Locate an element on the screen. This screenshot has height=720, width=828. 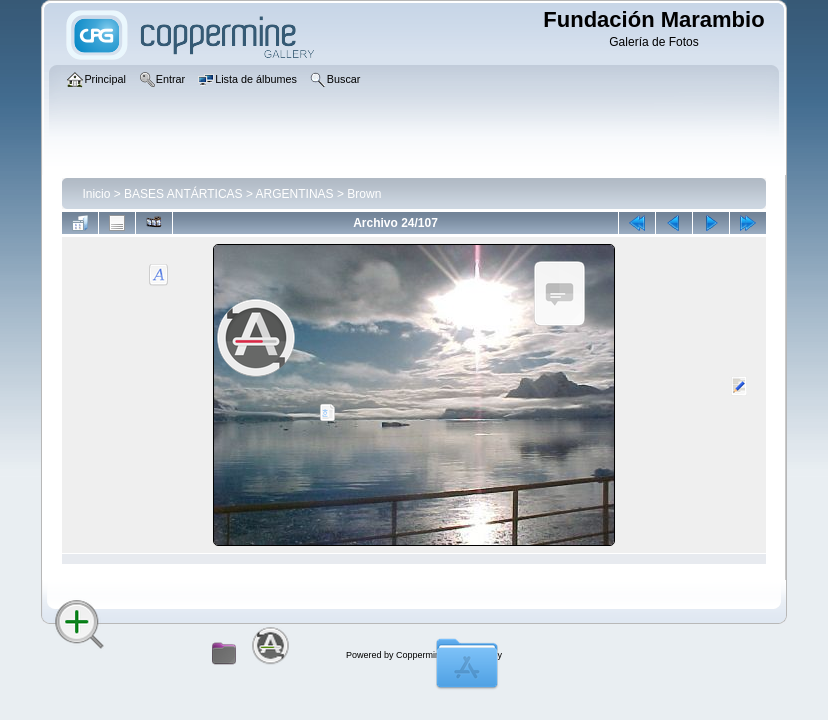
open a Hangul Word Processor (.hwp) document is located at coordinates (327, 412).